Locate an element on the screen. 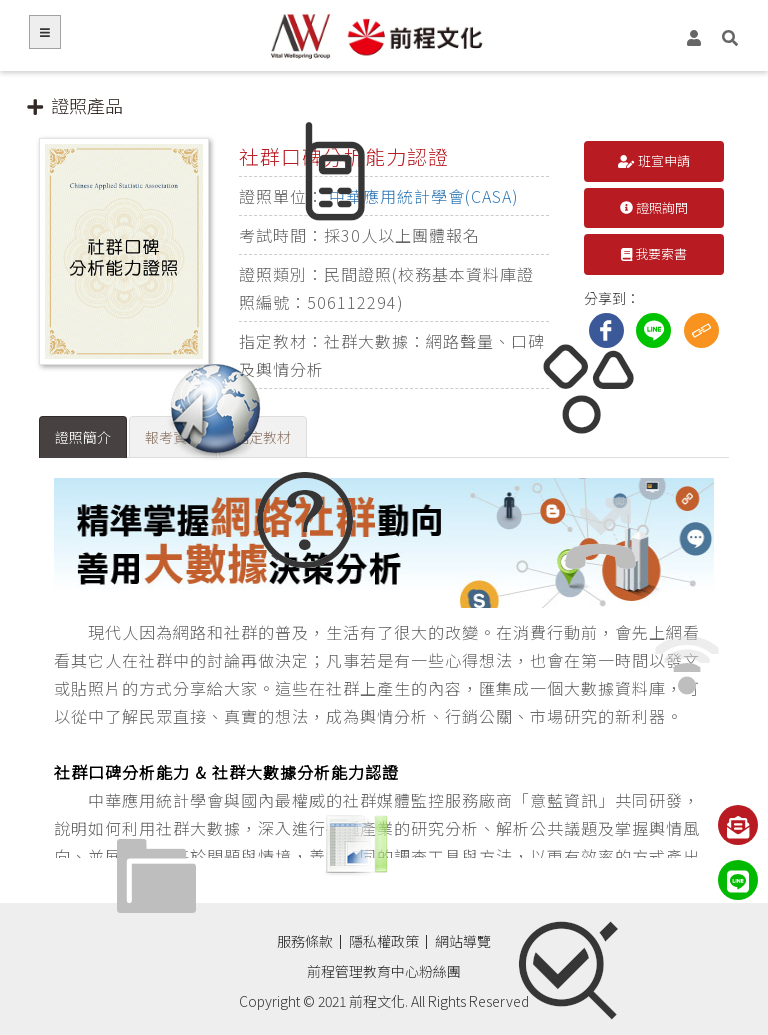 The width and height of the screenshot is (768, 1035). open web browser is located at coordinates (216, 409).